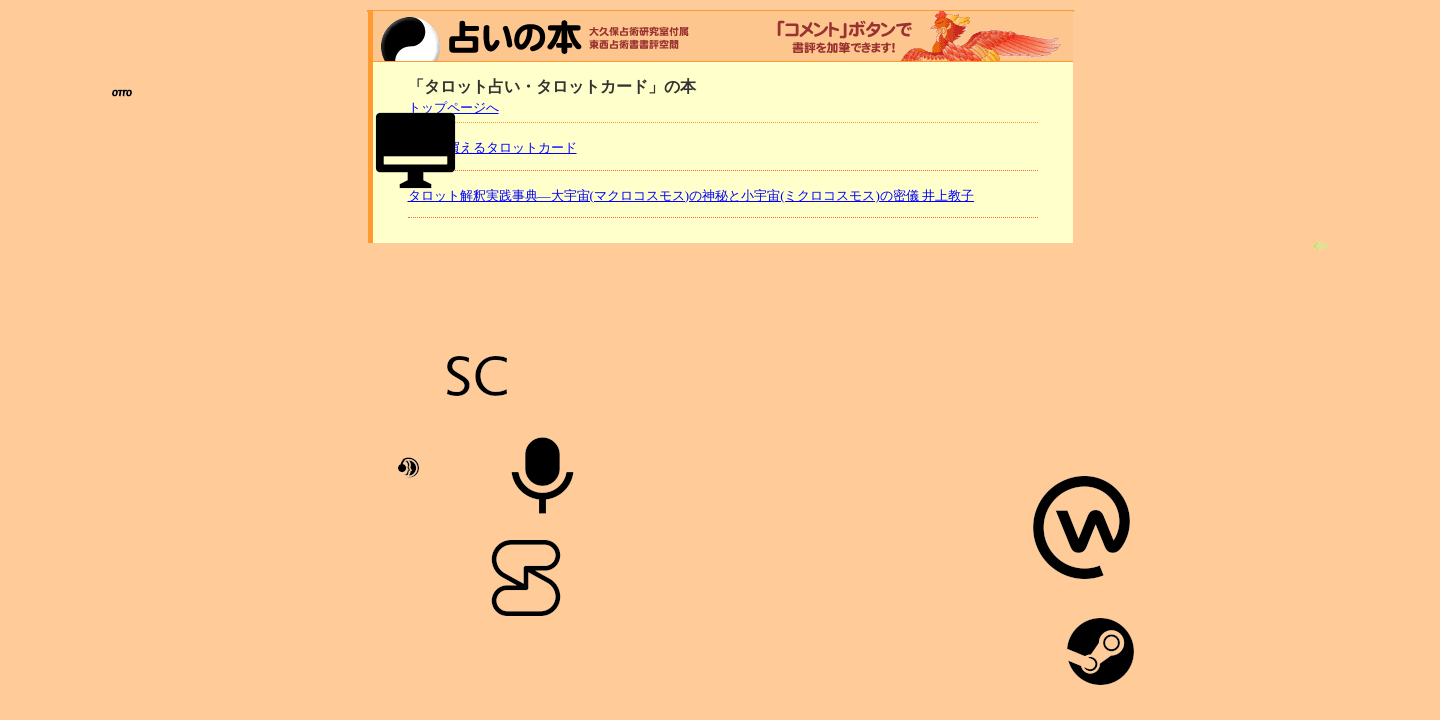  Describe the element at coordinates (1100, 651) in the screenshot. I see `open Steam gaming platform` at that location.